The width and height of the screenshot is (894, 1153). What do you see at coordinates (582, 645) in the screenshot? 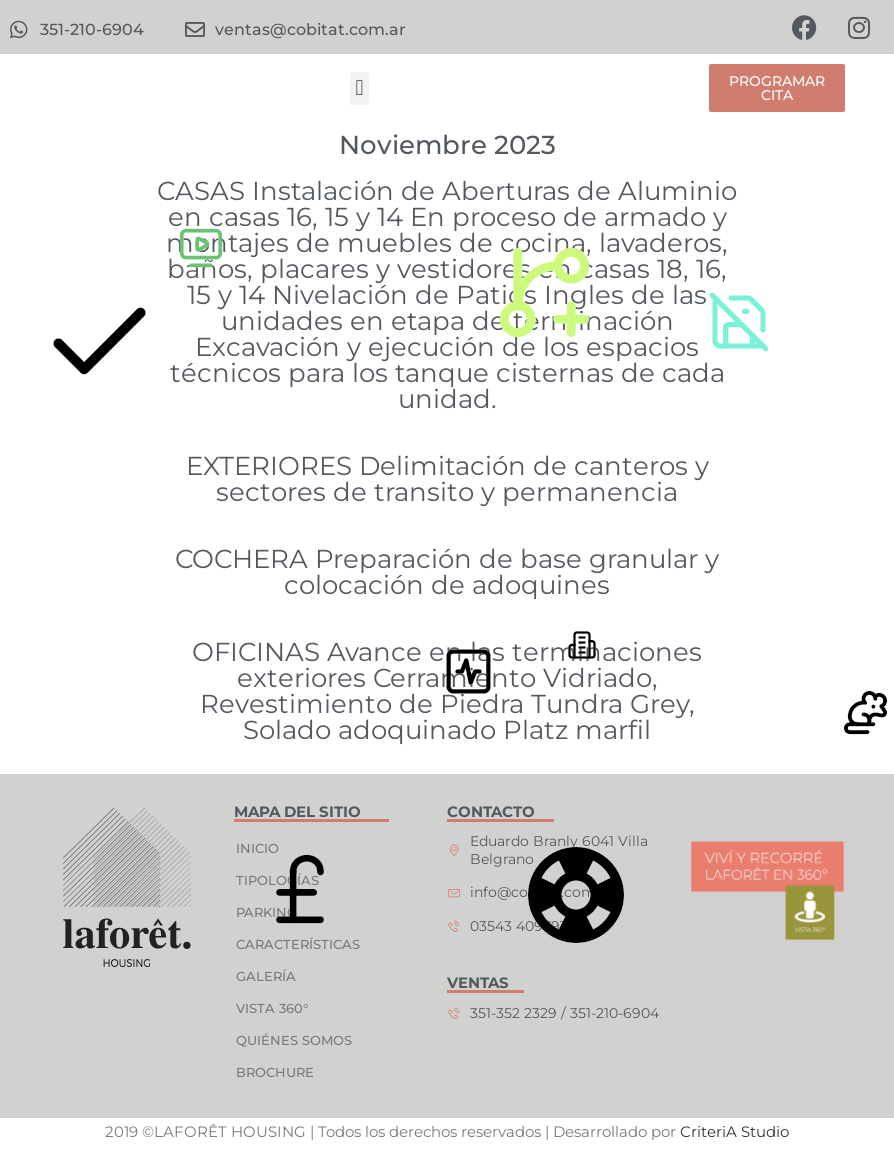
I see `view office or workplace information` at bounding box center [582, 645].